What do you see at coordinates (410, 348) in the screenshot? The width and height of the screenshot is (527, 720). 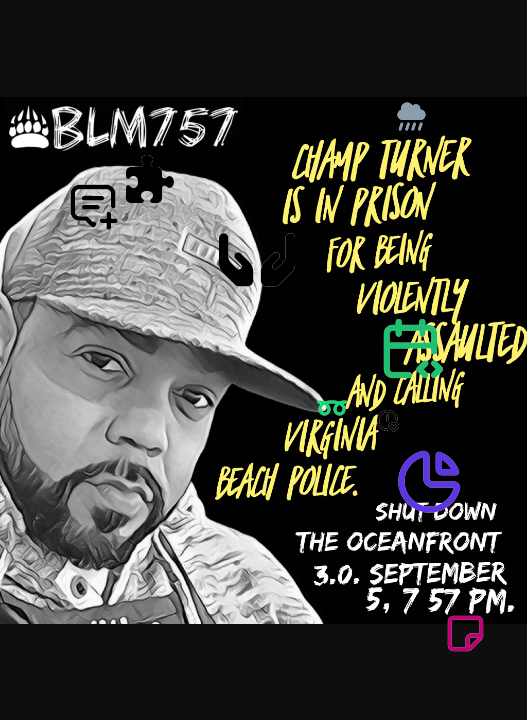 I see `view or manage scheduled code deployments` at bounding box center [410, 348].